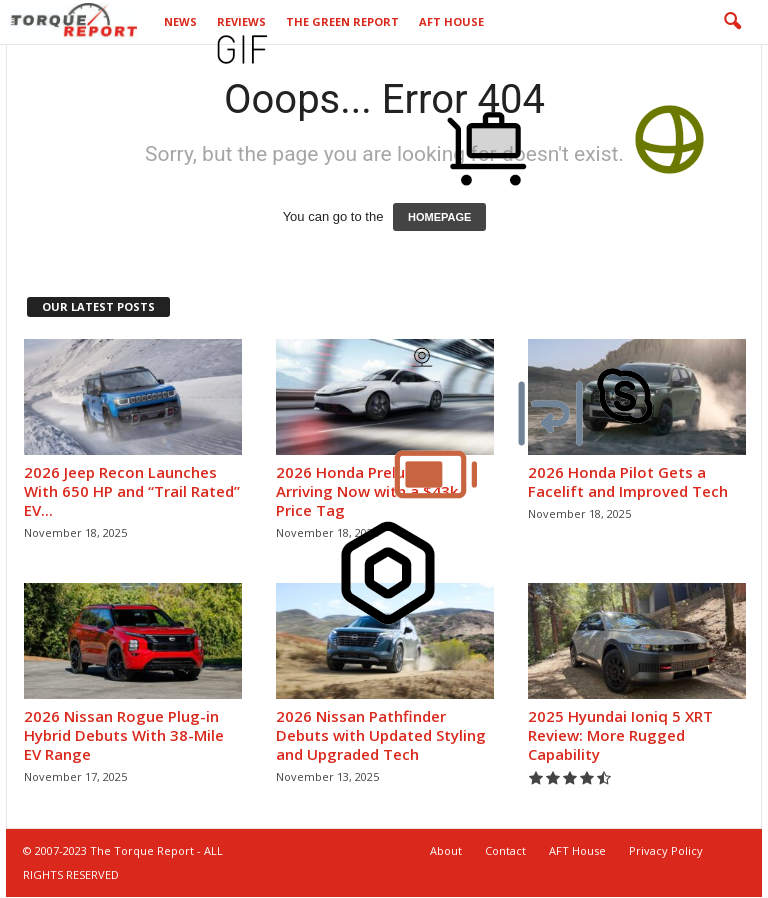  I want to click on insert a gif into your message, so click(241, 49).